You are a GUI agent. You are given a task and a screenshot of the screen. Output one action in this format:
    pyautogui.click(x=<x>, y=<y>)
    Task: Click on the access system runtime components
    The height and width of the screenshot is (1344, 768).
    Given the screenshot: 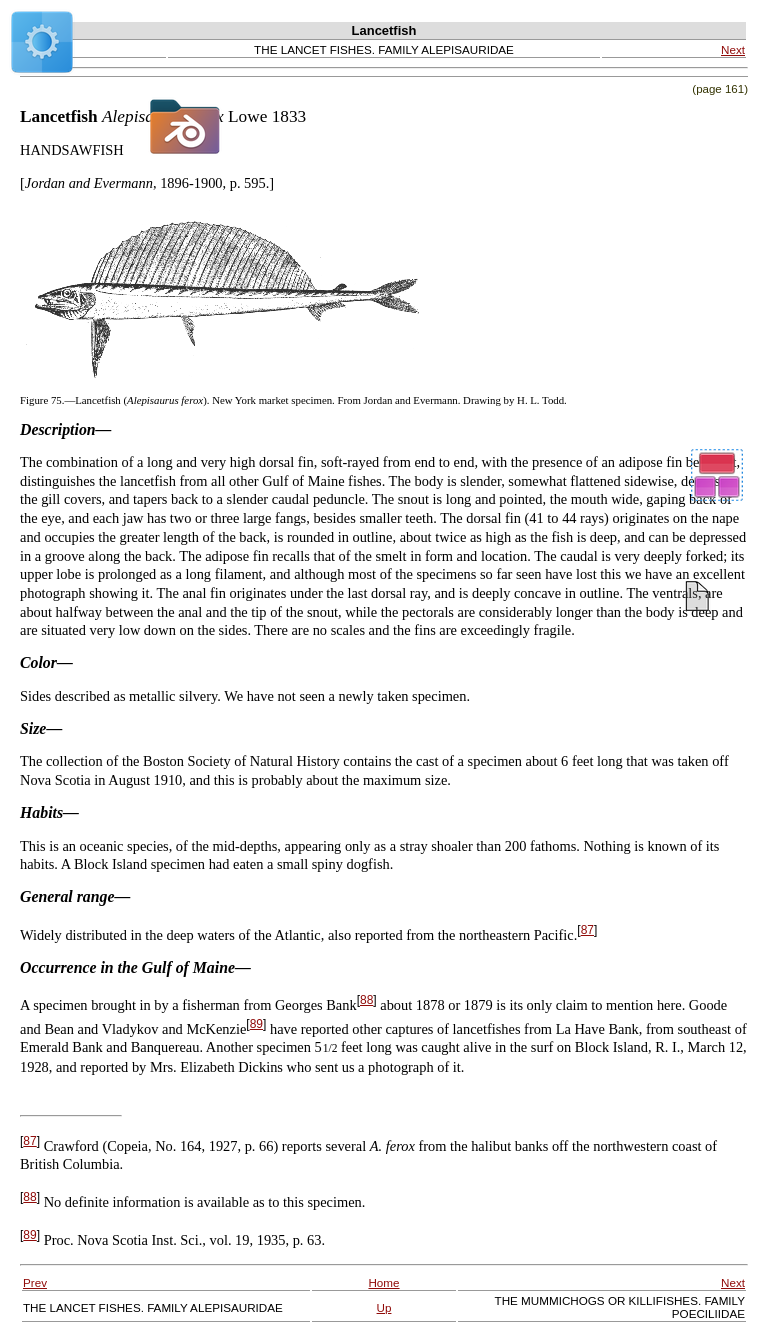 What is the action you would take?
    pyautogui.click(x=42, y=42)
    